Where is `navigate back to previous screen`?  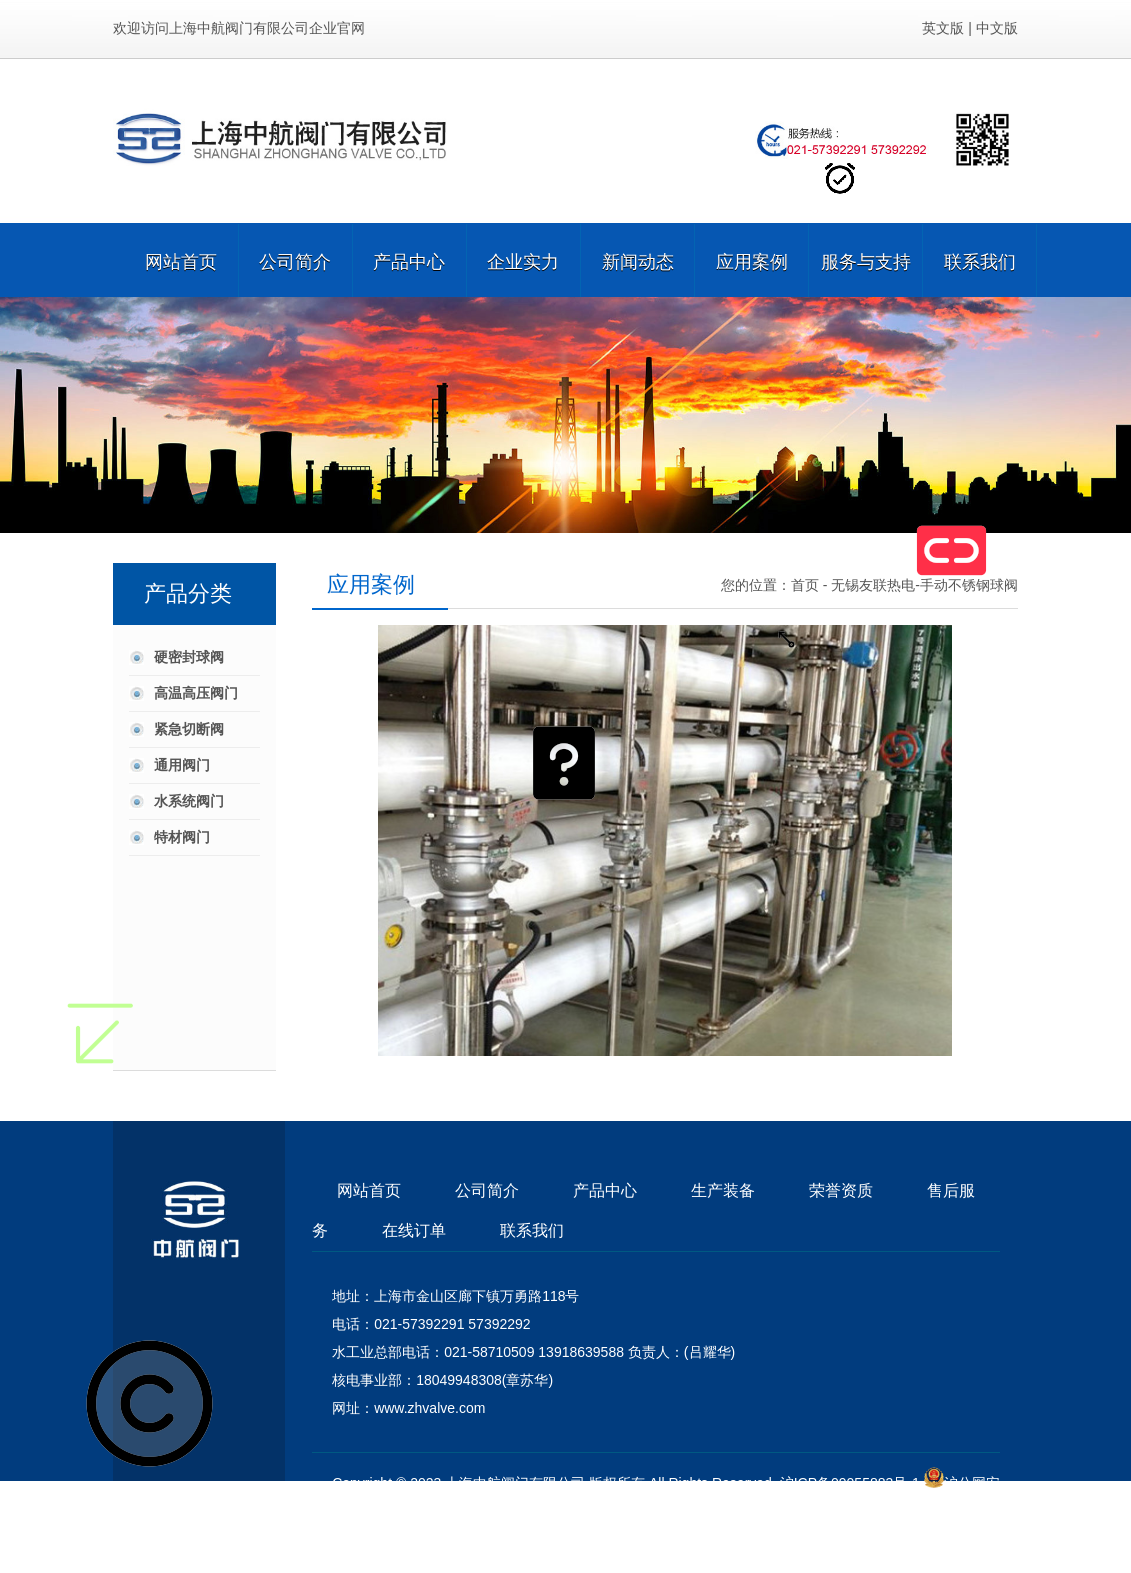 navigate back to previous screen is located at coordinates (786, 639).